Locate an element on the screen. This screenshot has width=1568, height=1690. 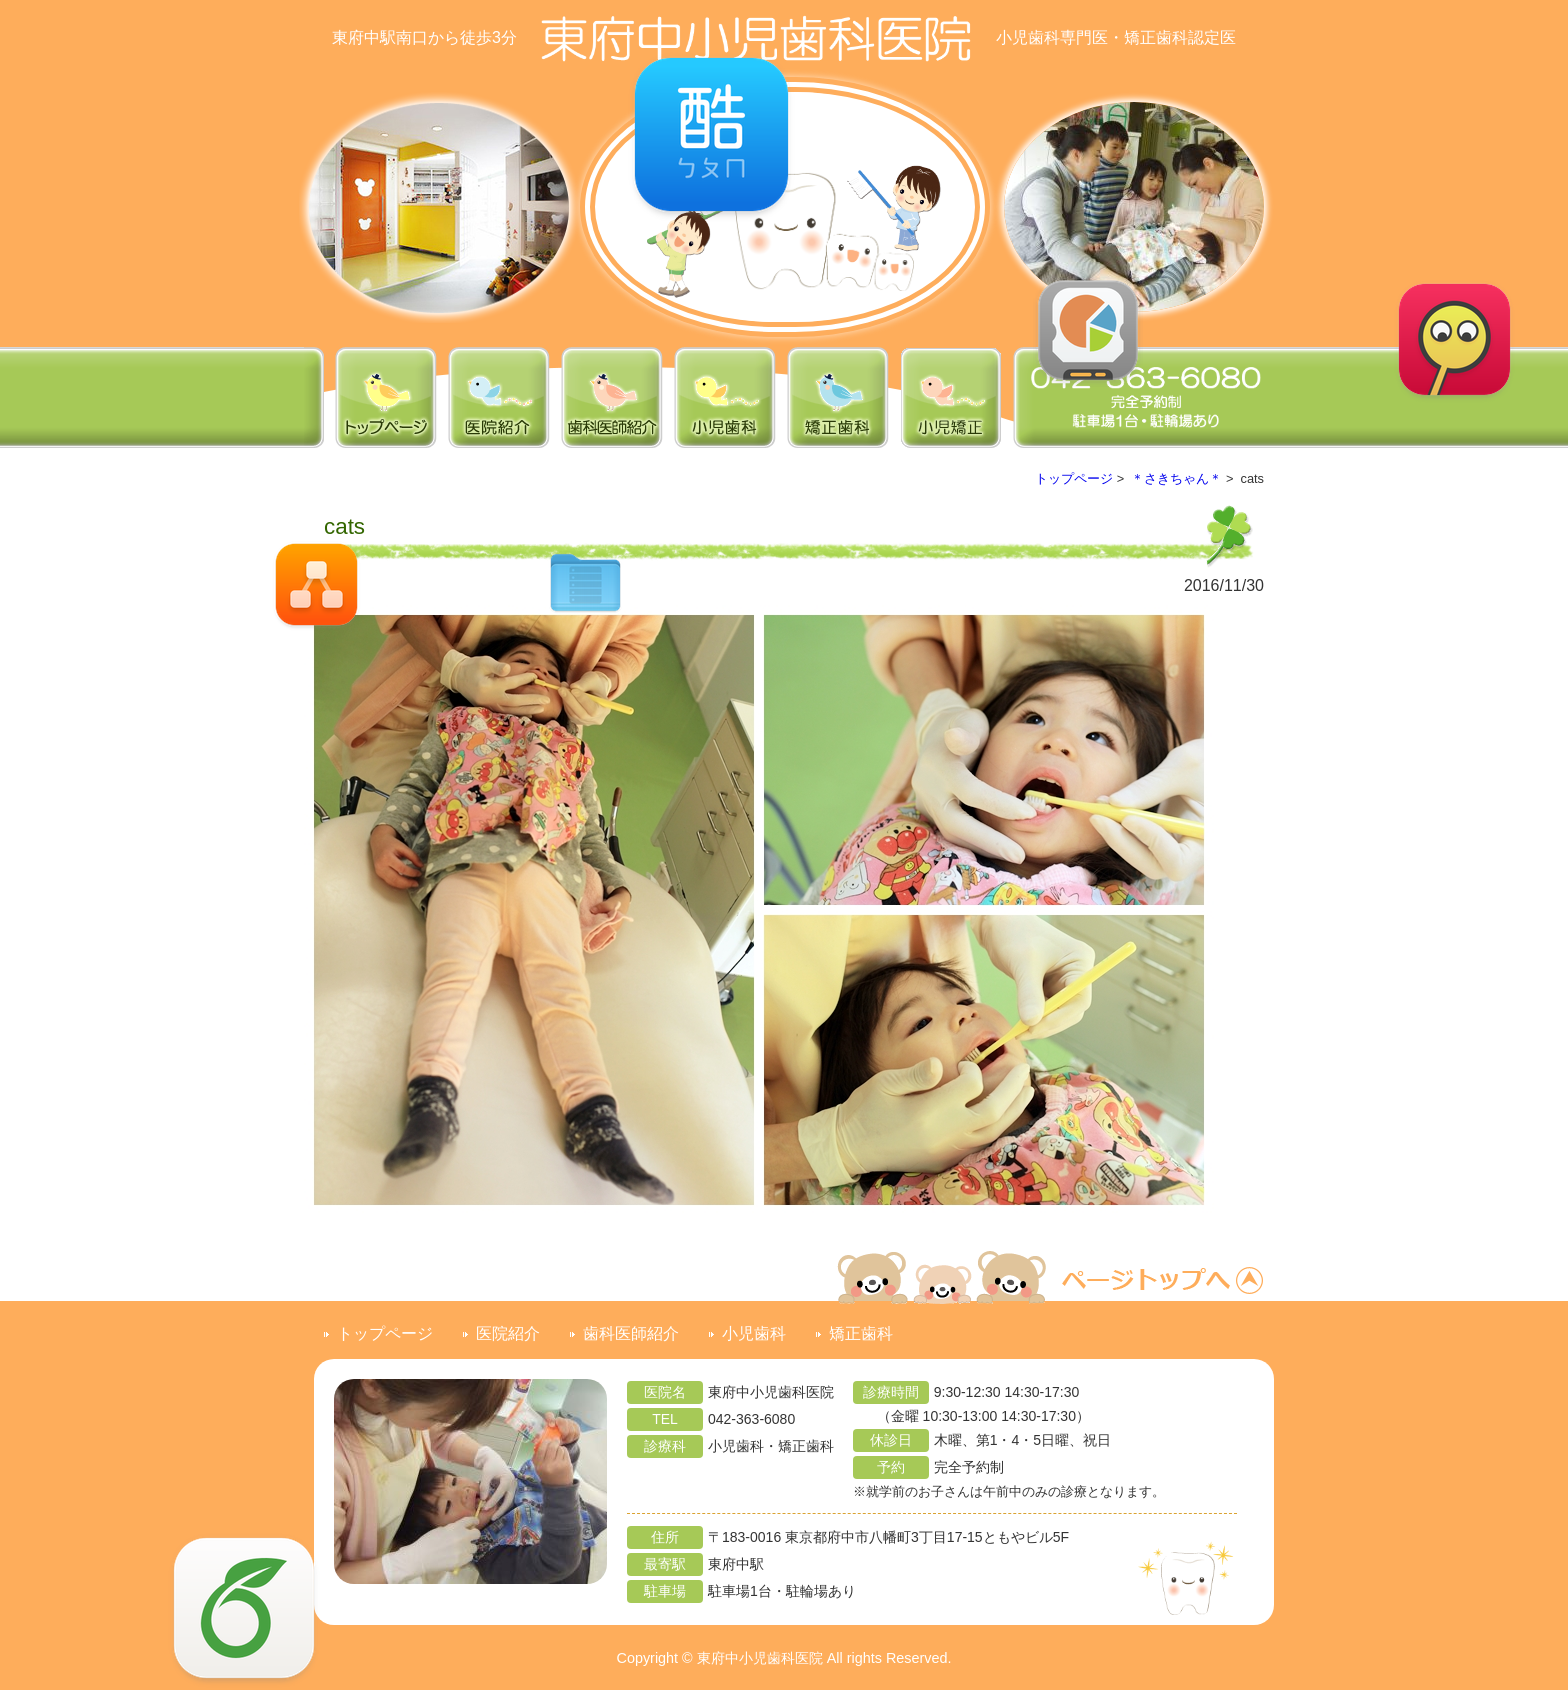
open overleaf document editor is located at coordinates (244, 1608).